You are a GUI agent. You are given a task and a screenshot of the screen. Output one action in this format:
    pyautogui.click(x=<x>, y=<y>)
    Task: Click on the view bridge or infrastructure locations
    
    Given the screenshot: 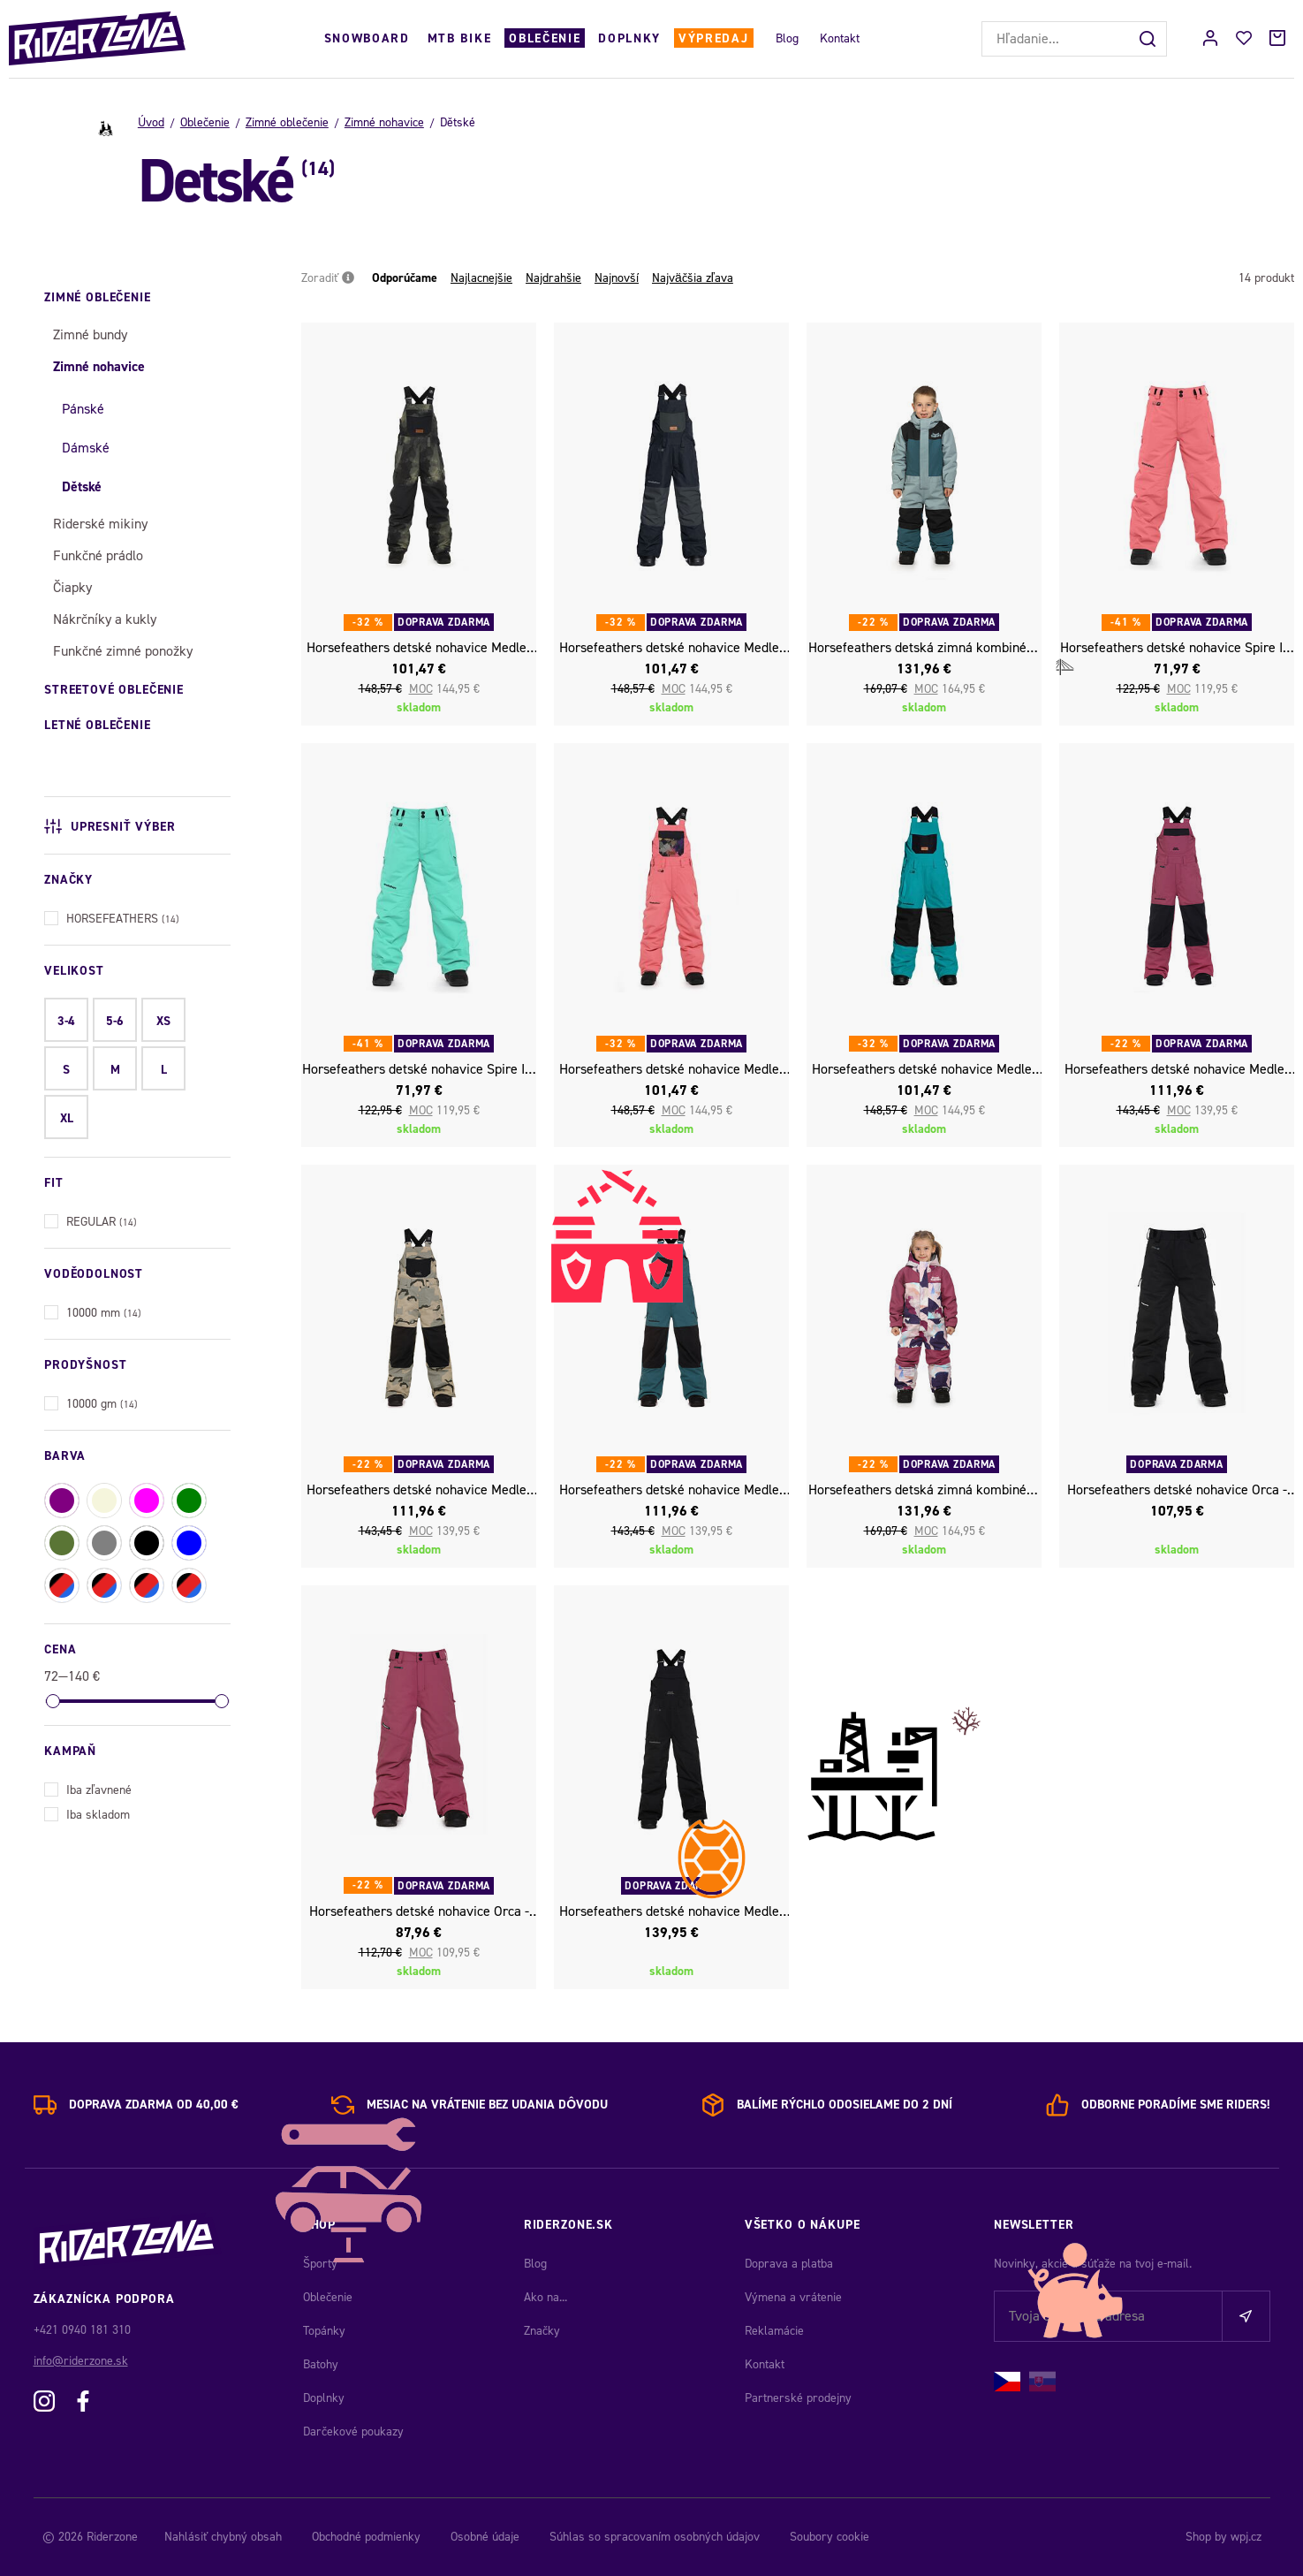 What is the action you would take?
    pyautogui.click(x=1064, y=666)
    